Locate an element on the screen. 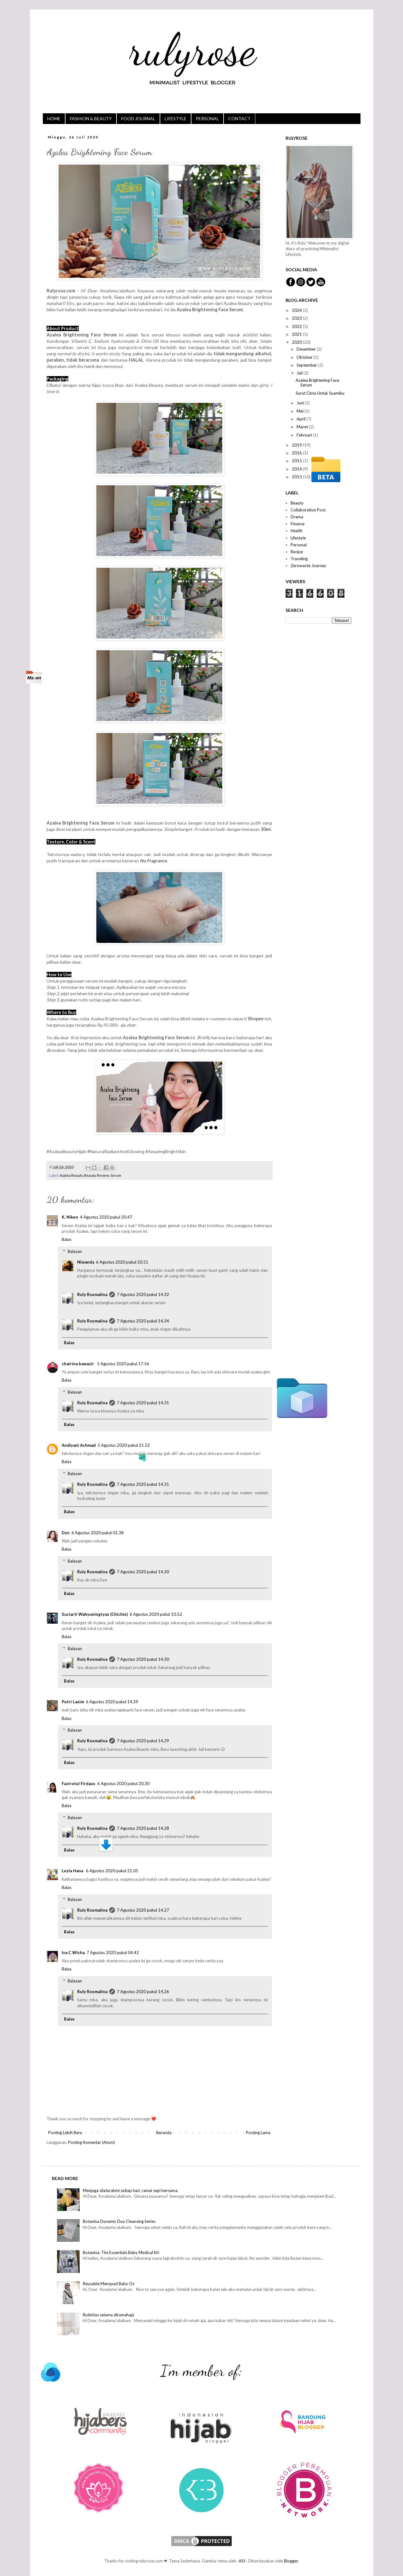 Image resolution: width=403 pixels, height=2576 pixels. folder containing maven project files is located at coordinates (34, 678).